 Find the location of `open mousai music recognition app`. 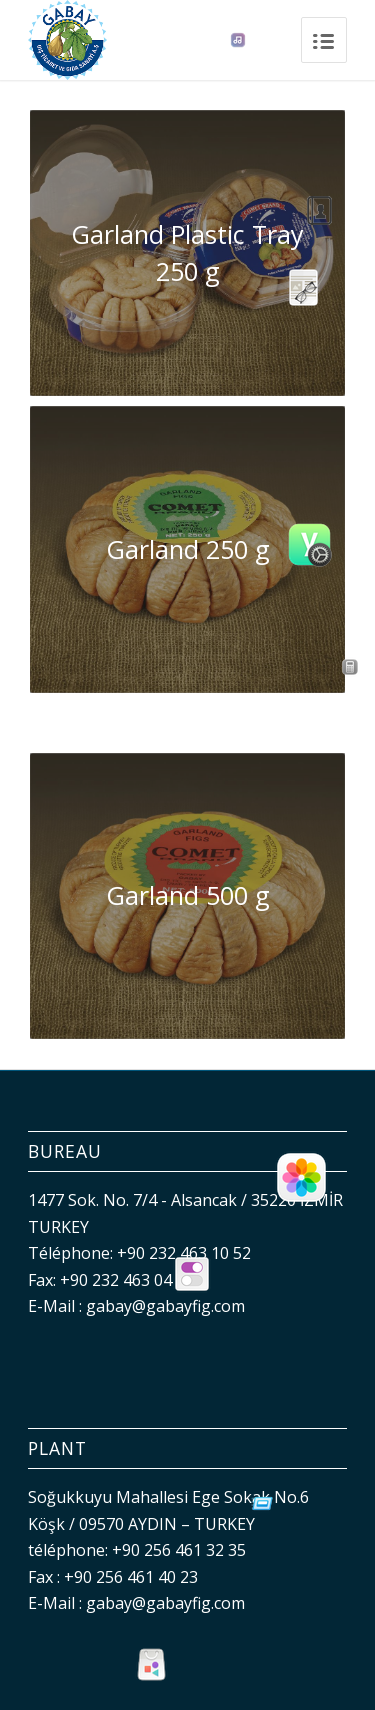

open mousai music recognition app is located at coordinates (238, 40).